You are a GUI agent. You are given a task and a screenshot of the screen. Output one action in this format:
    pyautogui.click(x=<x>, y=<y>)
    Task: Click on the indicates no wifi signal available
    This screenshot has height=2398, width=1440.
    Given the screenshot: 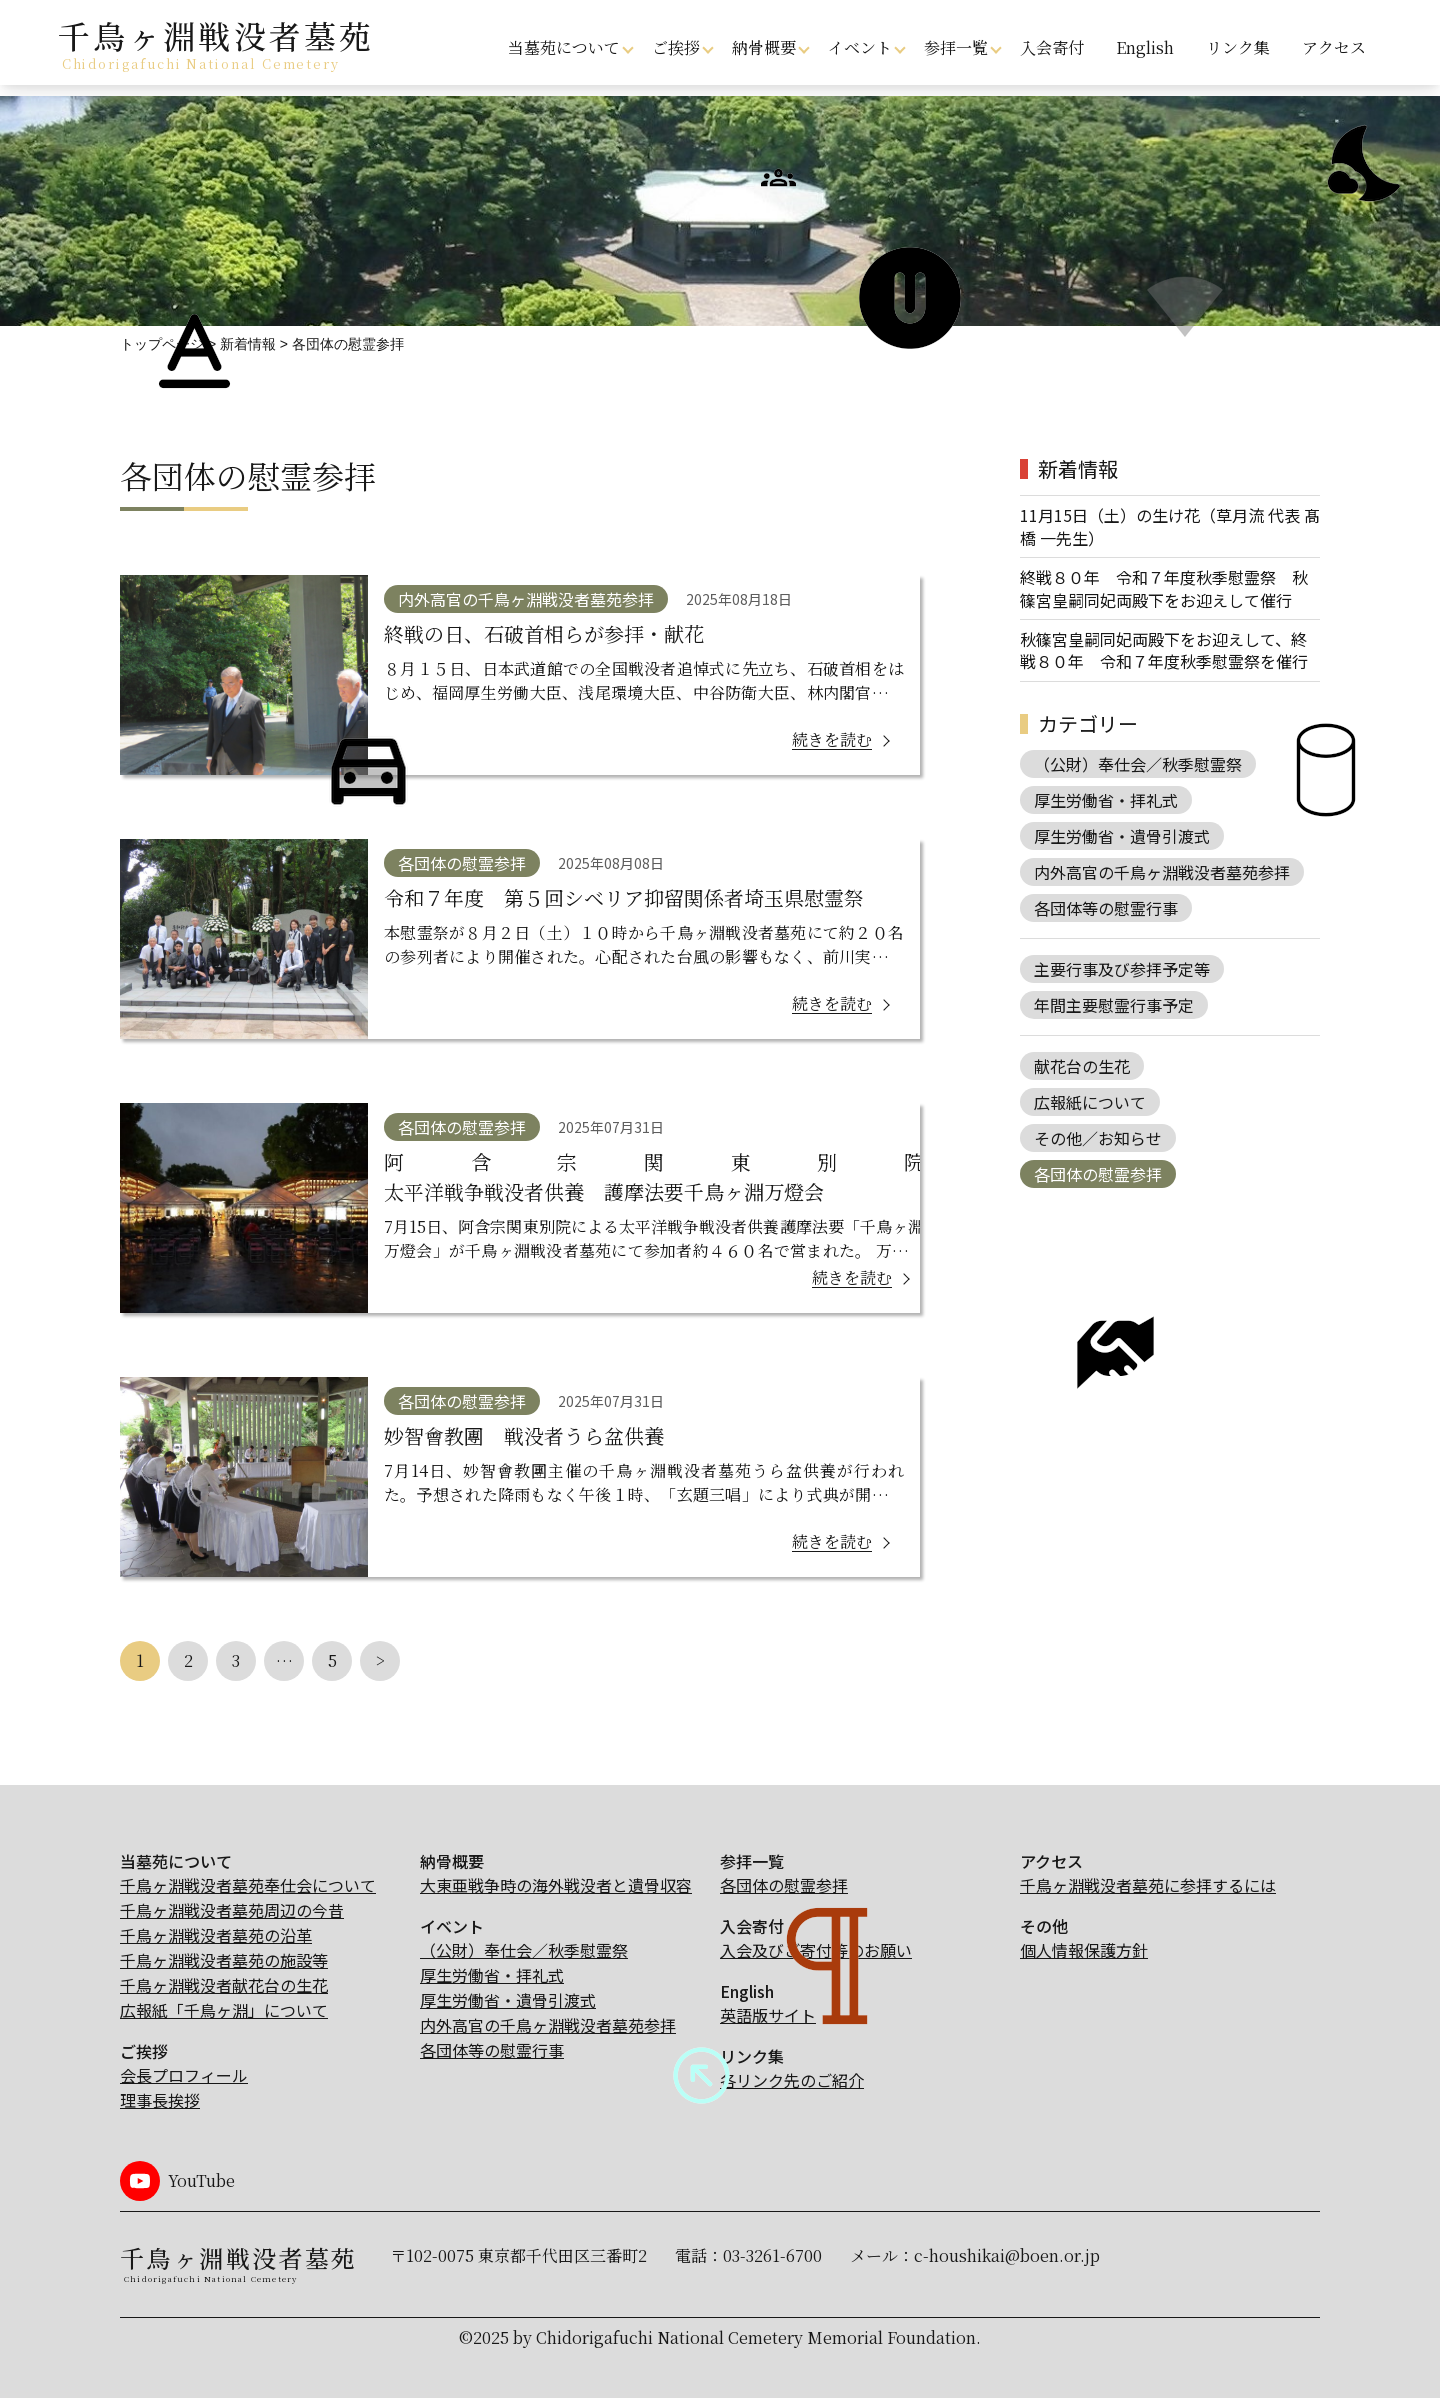 What is the action you would take?
    pyautogui.click(x=1185, y=306)
    